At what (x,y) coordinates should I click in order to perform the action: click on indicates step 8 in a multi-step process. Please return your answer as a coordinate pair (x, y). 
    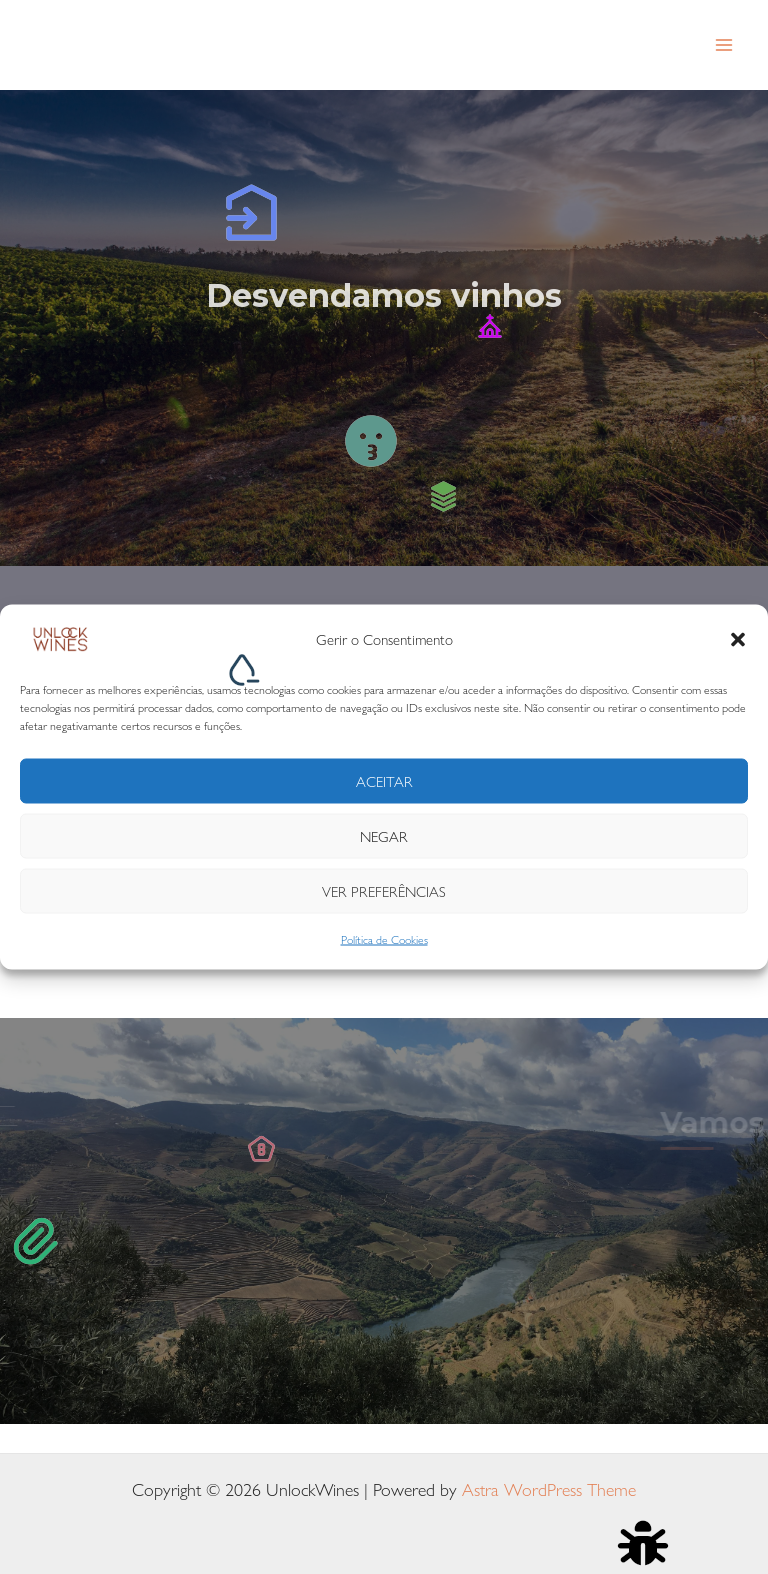
    Looking at the image, I should click on (261, 1149).